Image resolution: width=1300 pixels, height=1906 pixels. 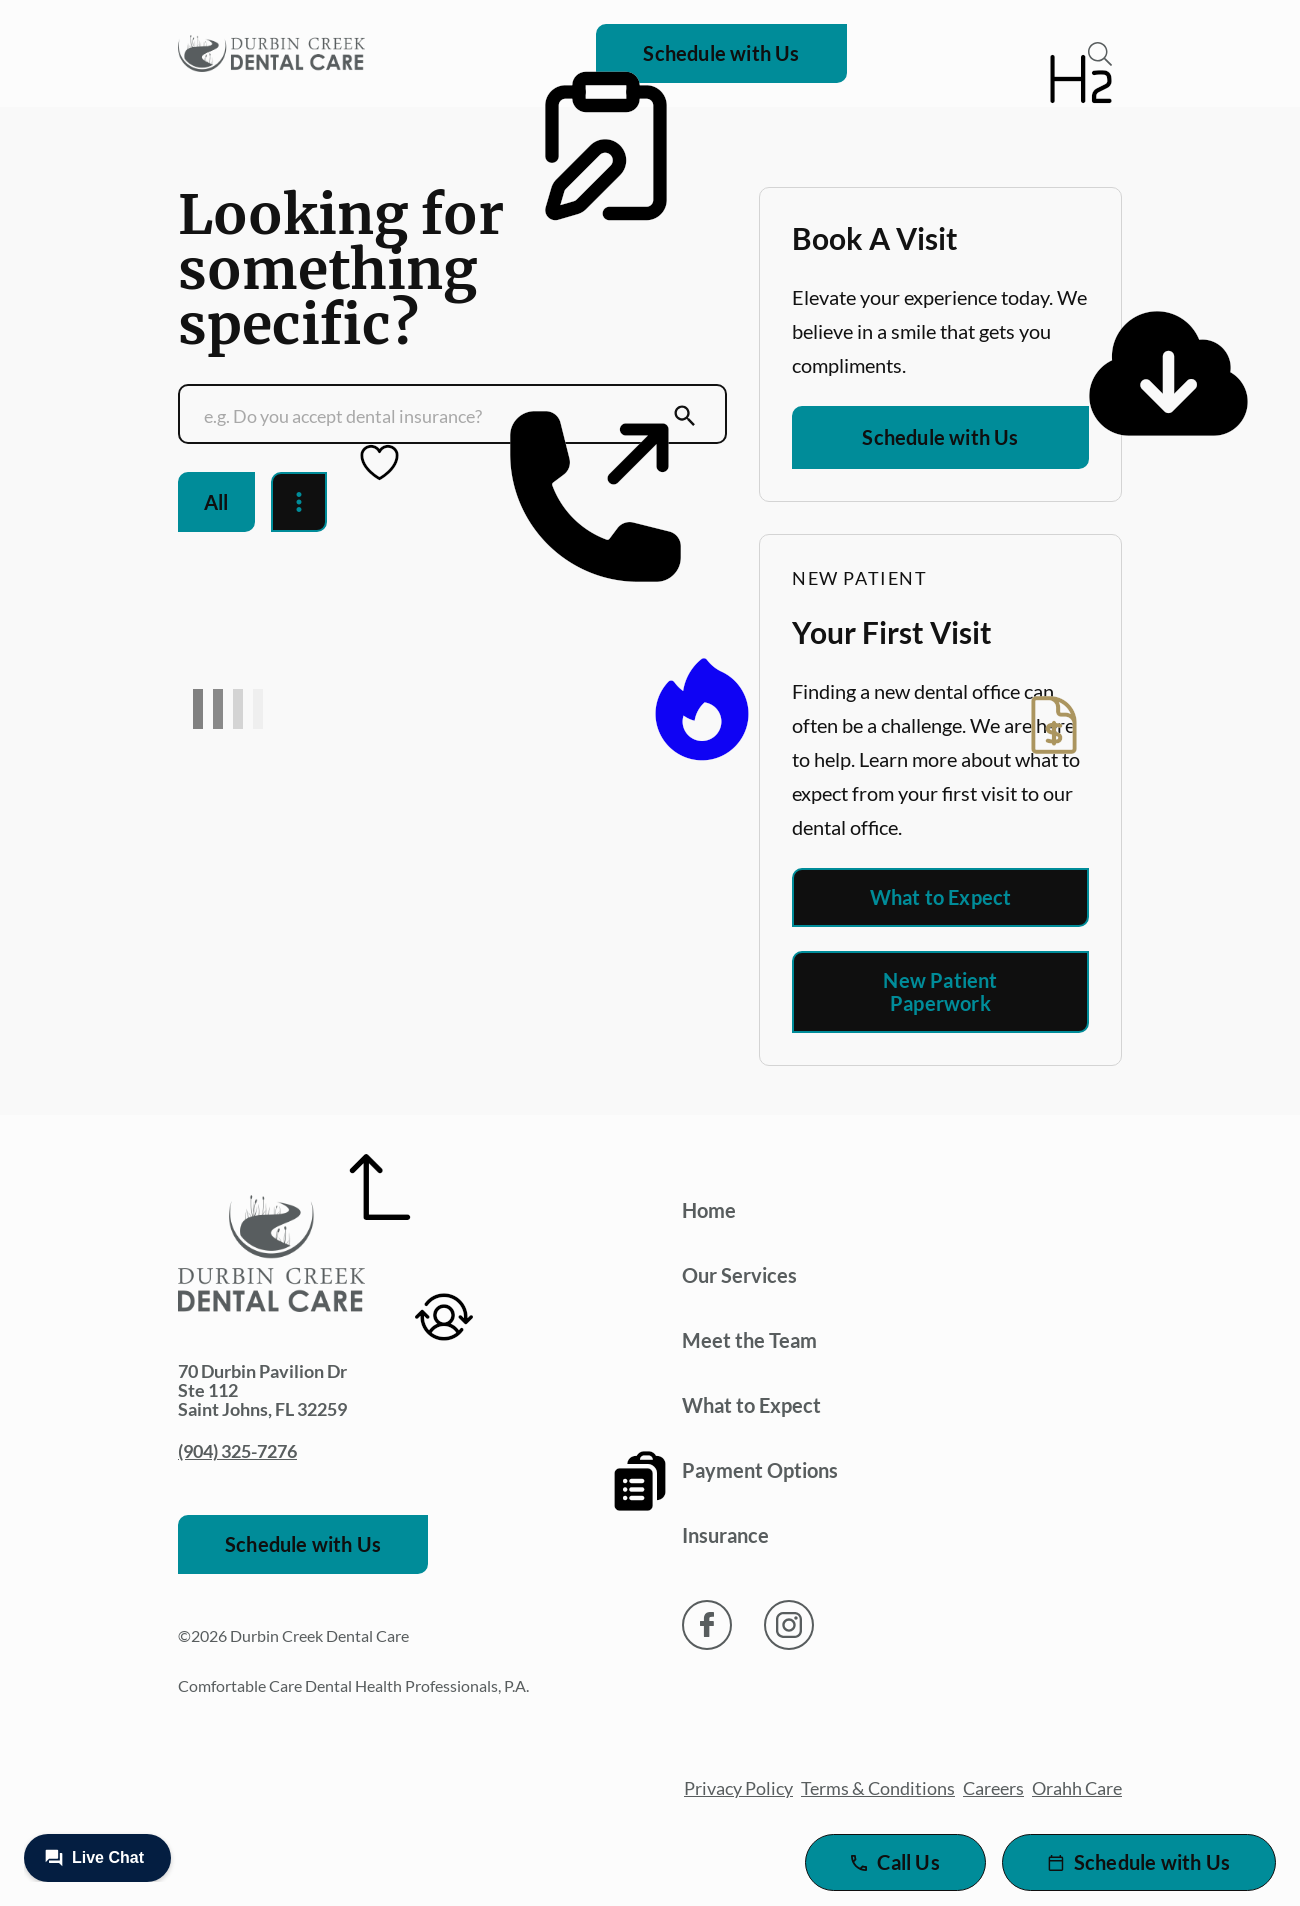 I want to click on add item to favorites, so click(x=379, y=462).